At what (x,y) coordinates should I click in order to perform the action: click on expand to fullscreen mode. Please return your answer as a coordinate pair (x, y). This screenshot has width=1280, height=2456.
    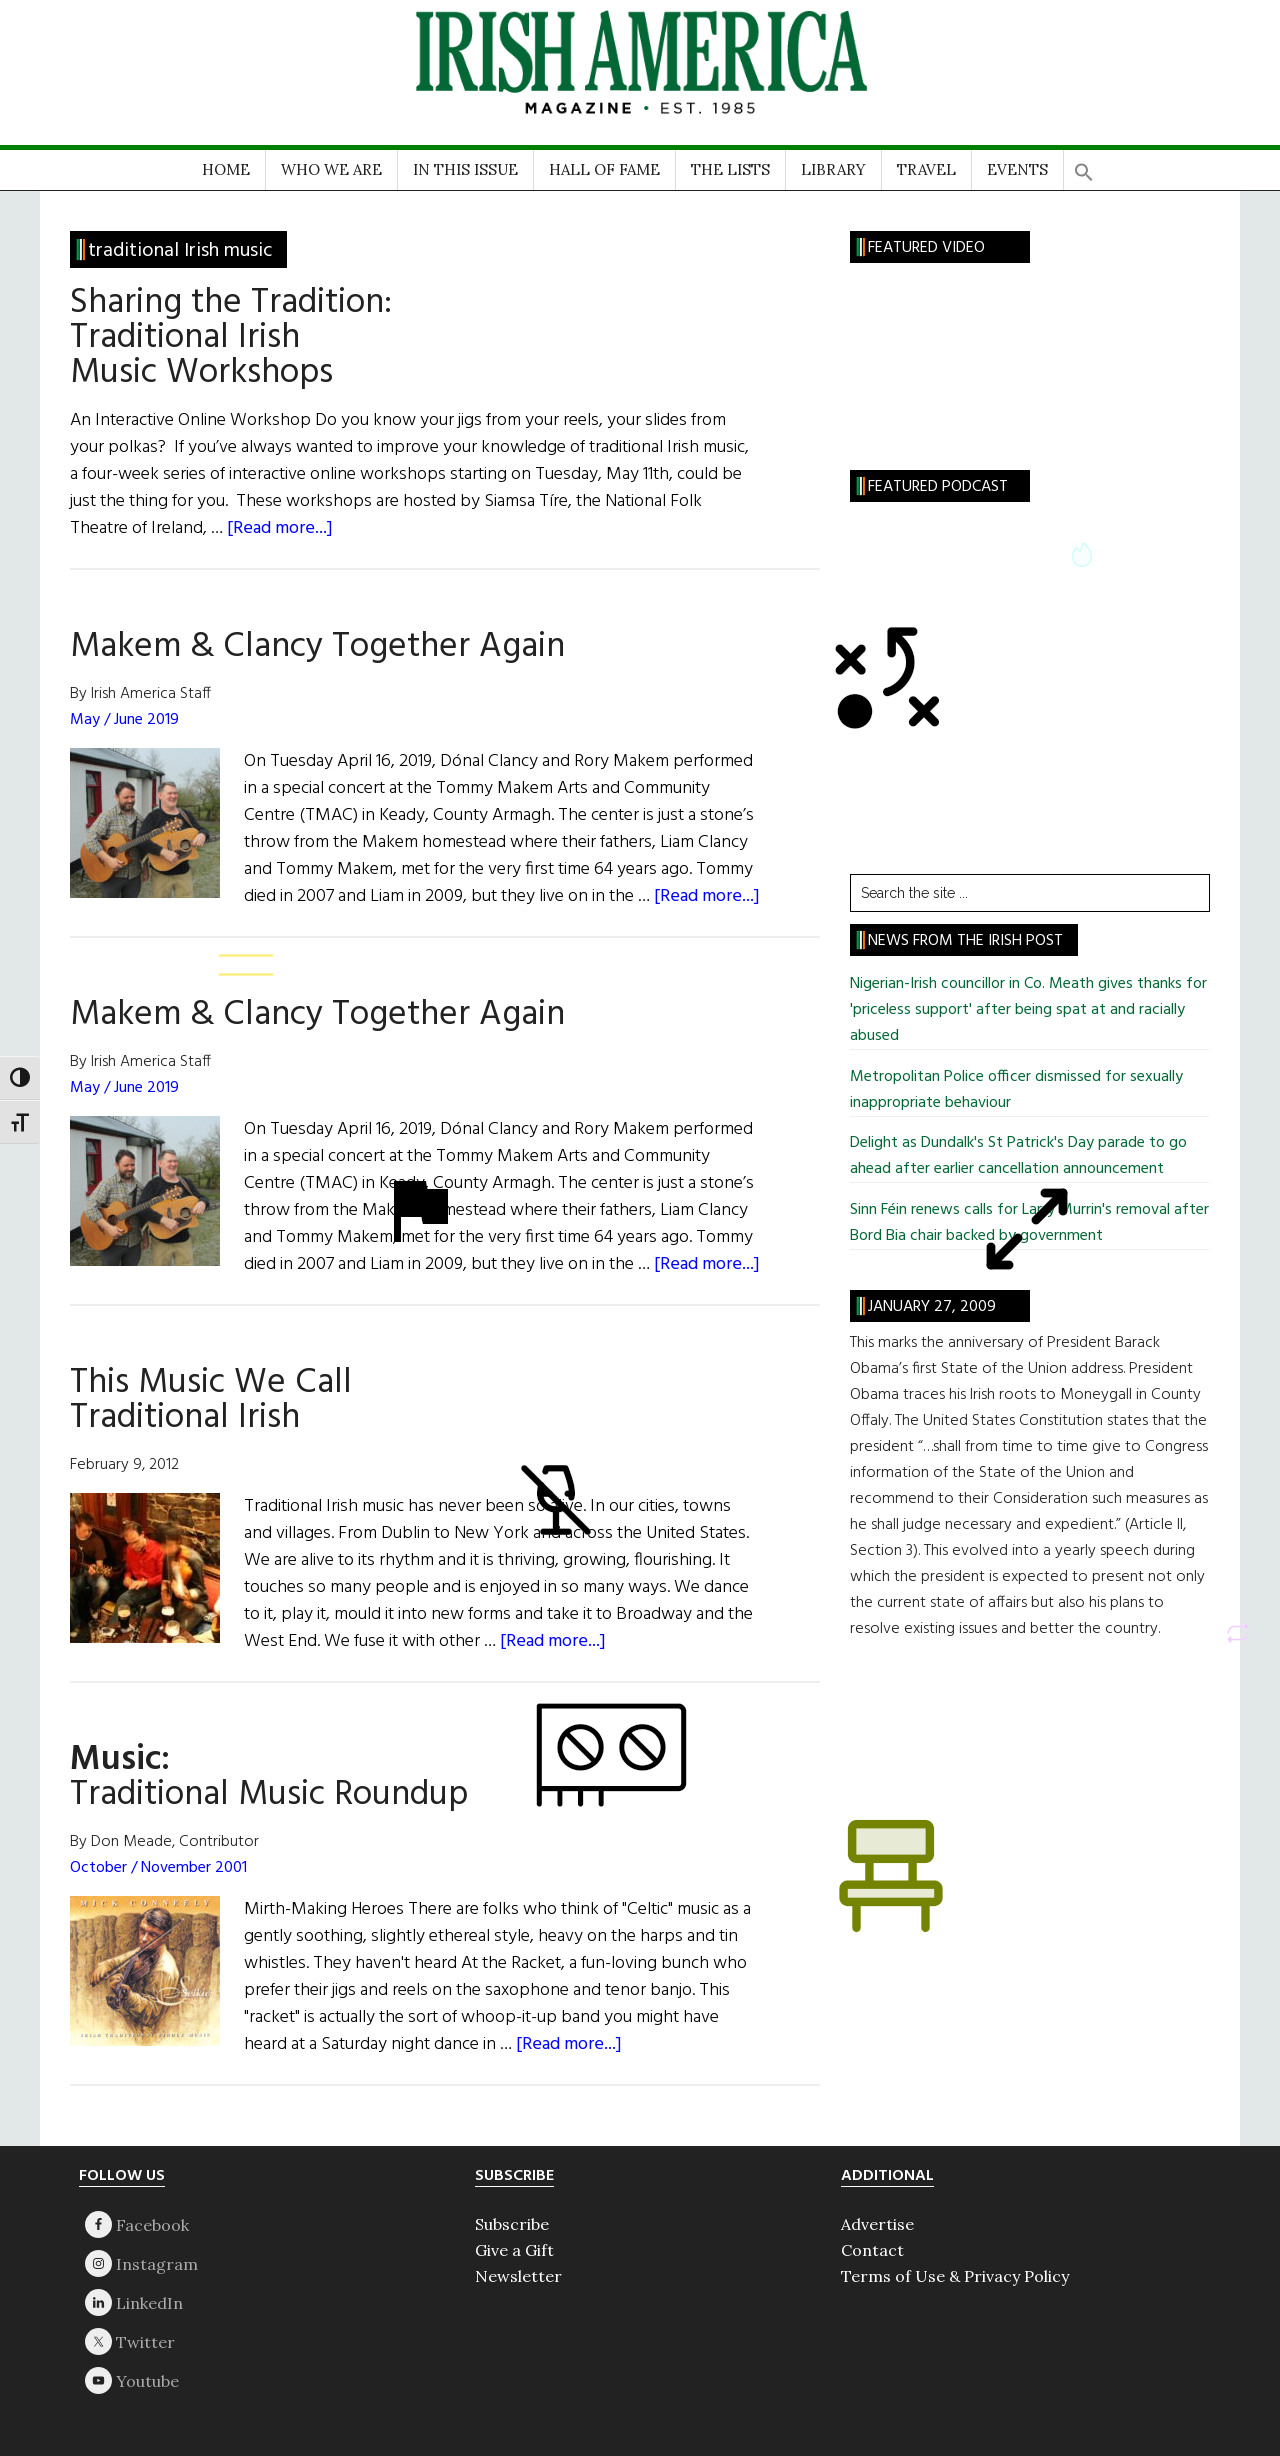
    Looking at the image, I should click on (1027, 1229).